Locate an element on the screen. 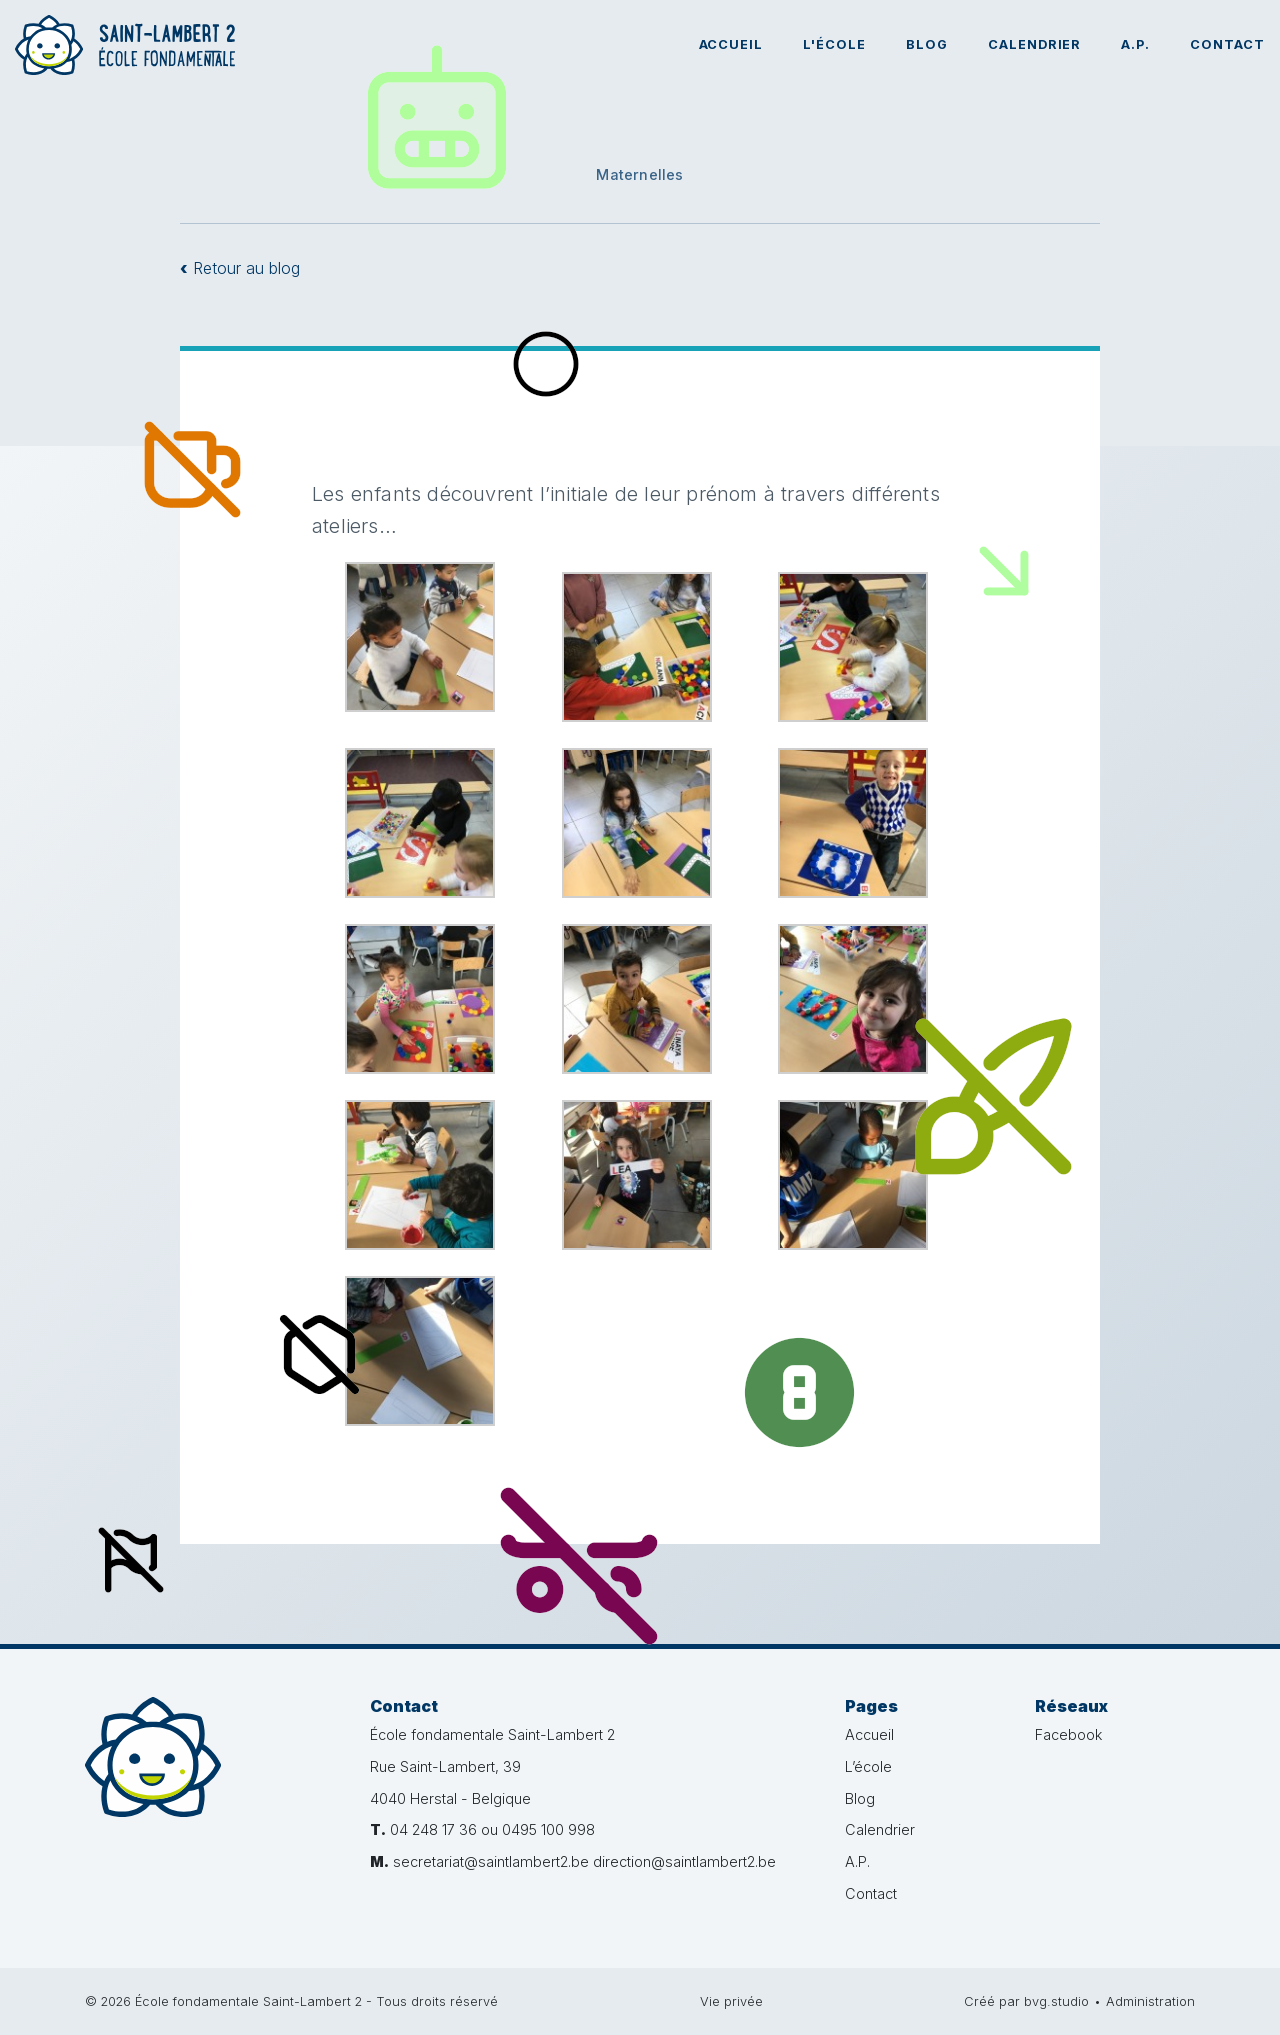  no beverages allowed is located at coordinates (192, 469).